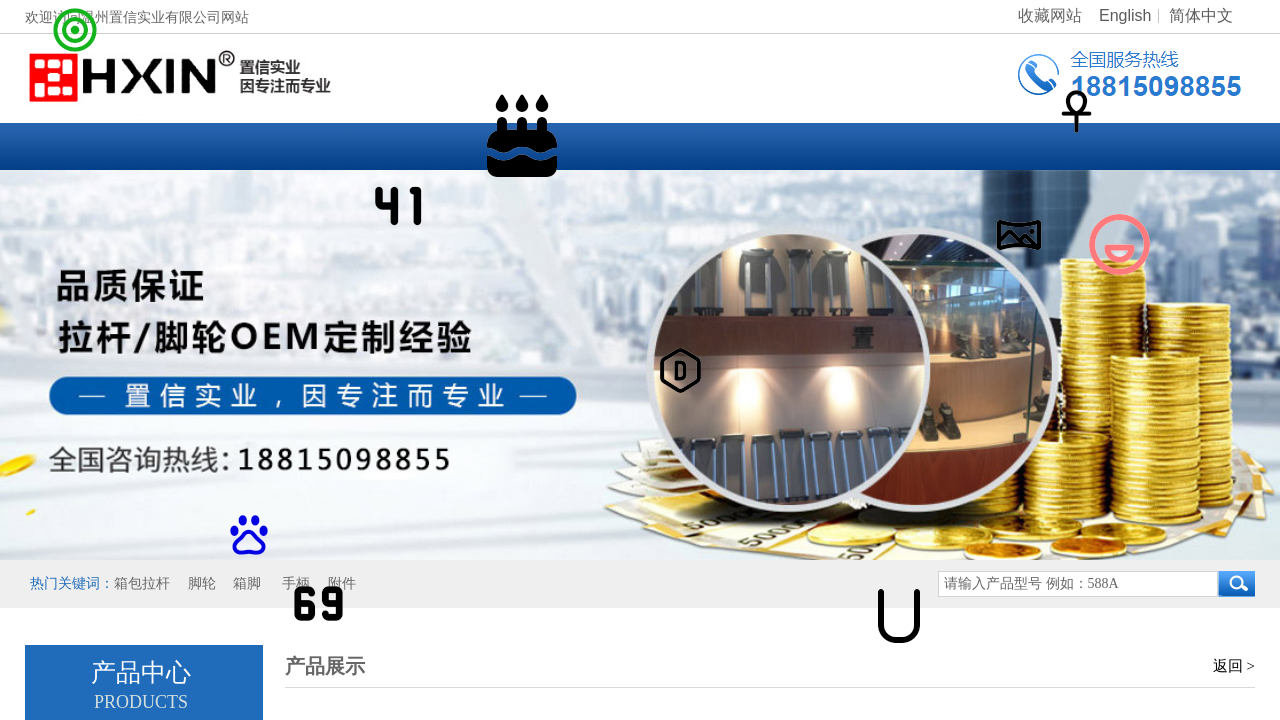  Describe the element at coordinates (1119, 244) in the screenshot. I see `open funimation streaming app` at that location.